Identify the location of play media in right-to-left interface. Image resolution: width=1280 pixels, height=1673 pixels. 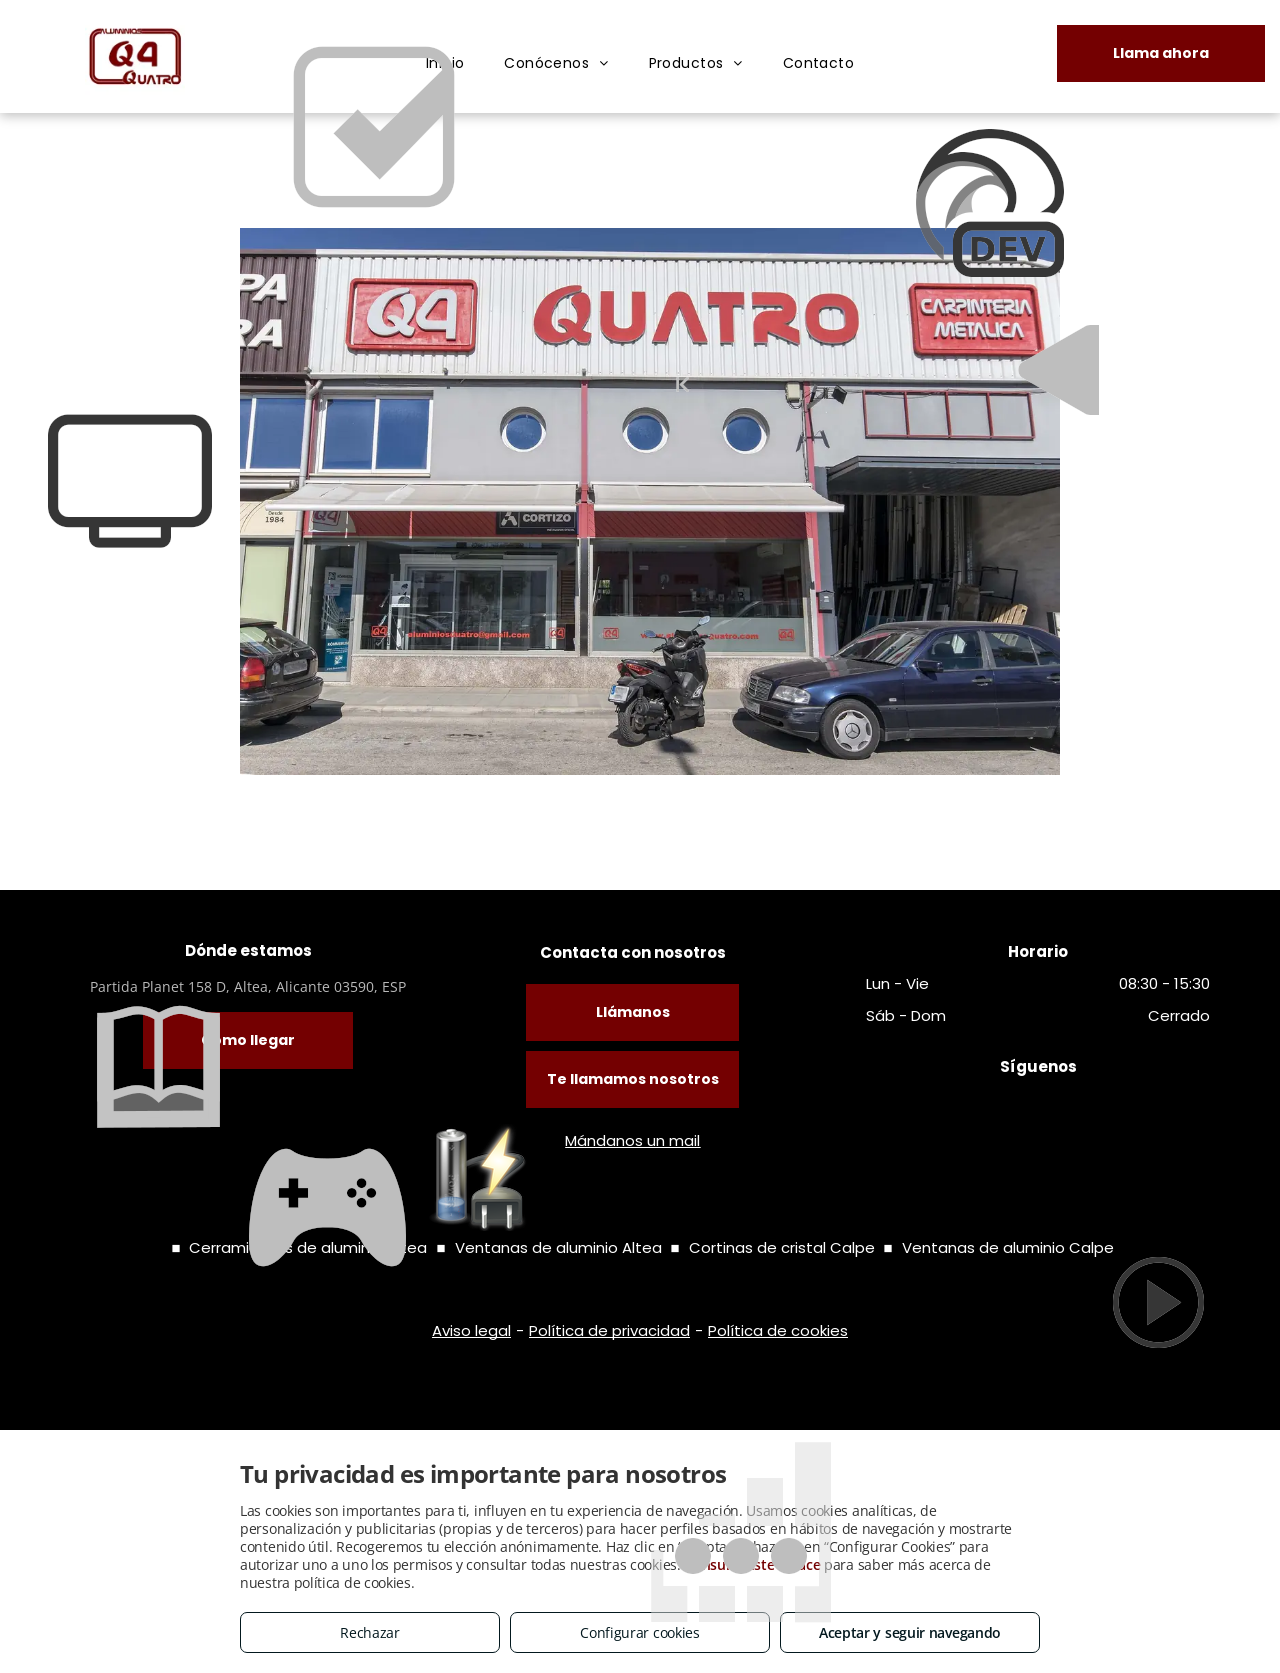
(1063, 370).